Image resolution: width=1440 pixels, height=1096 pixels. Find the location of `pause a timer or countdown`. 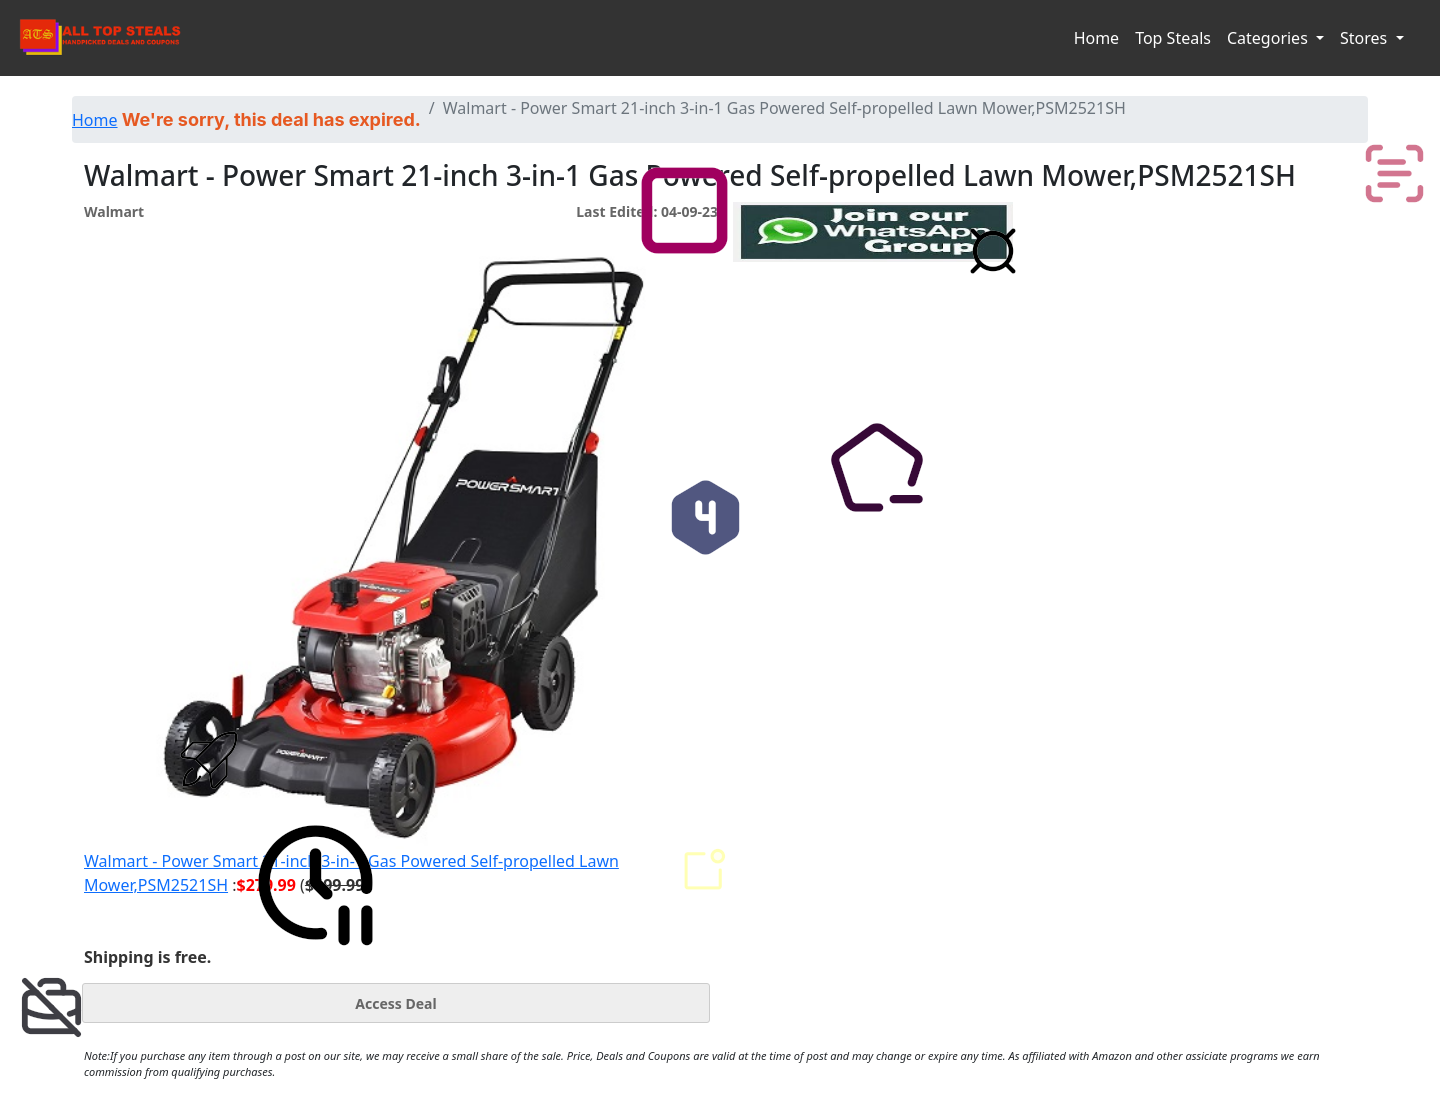

pause a timer or countdown is located at coordinates (315, 882).